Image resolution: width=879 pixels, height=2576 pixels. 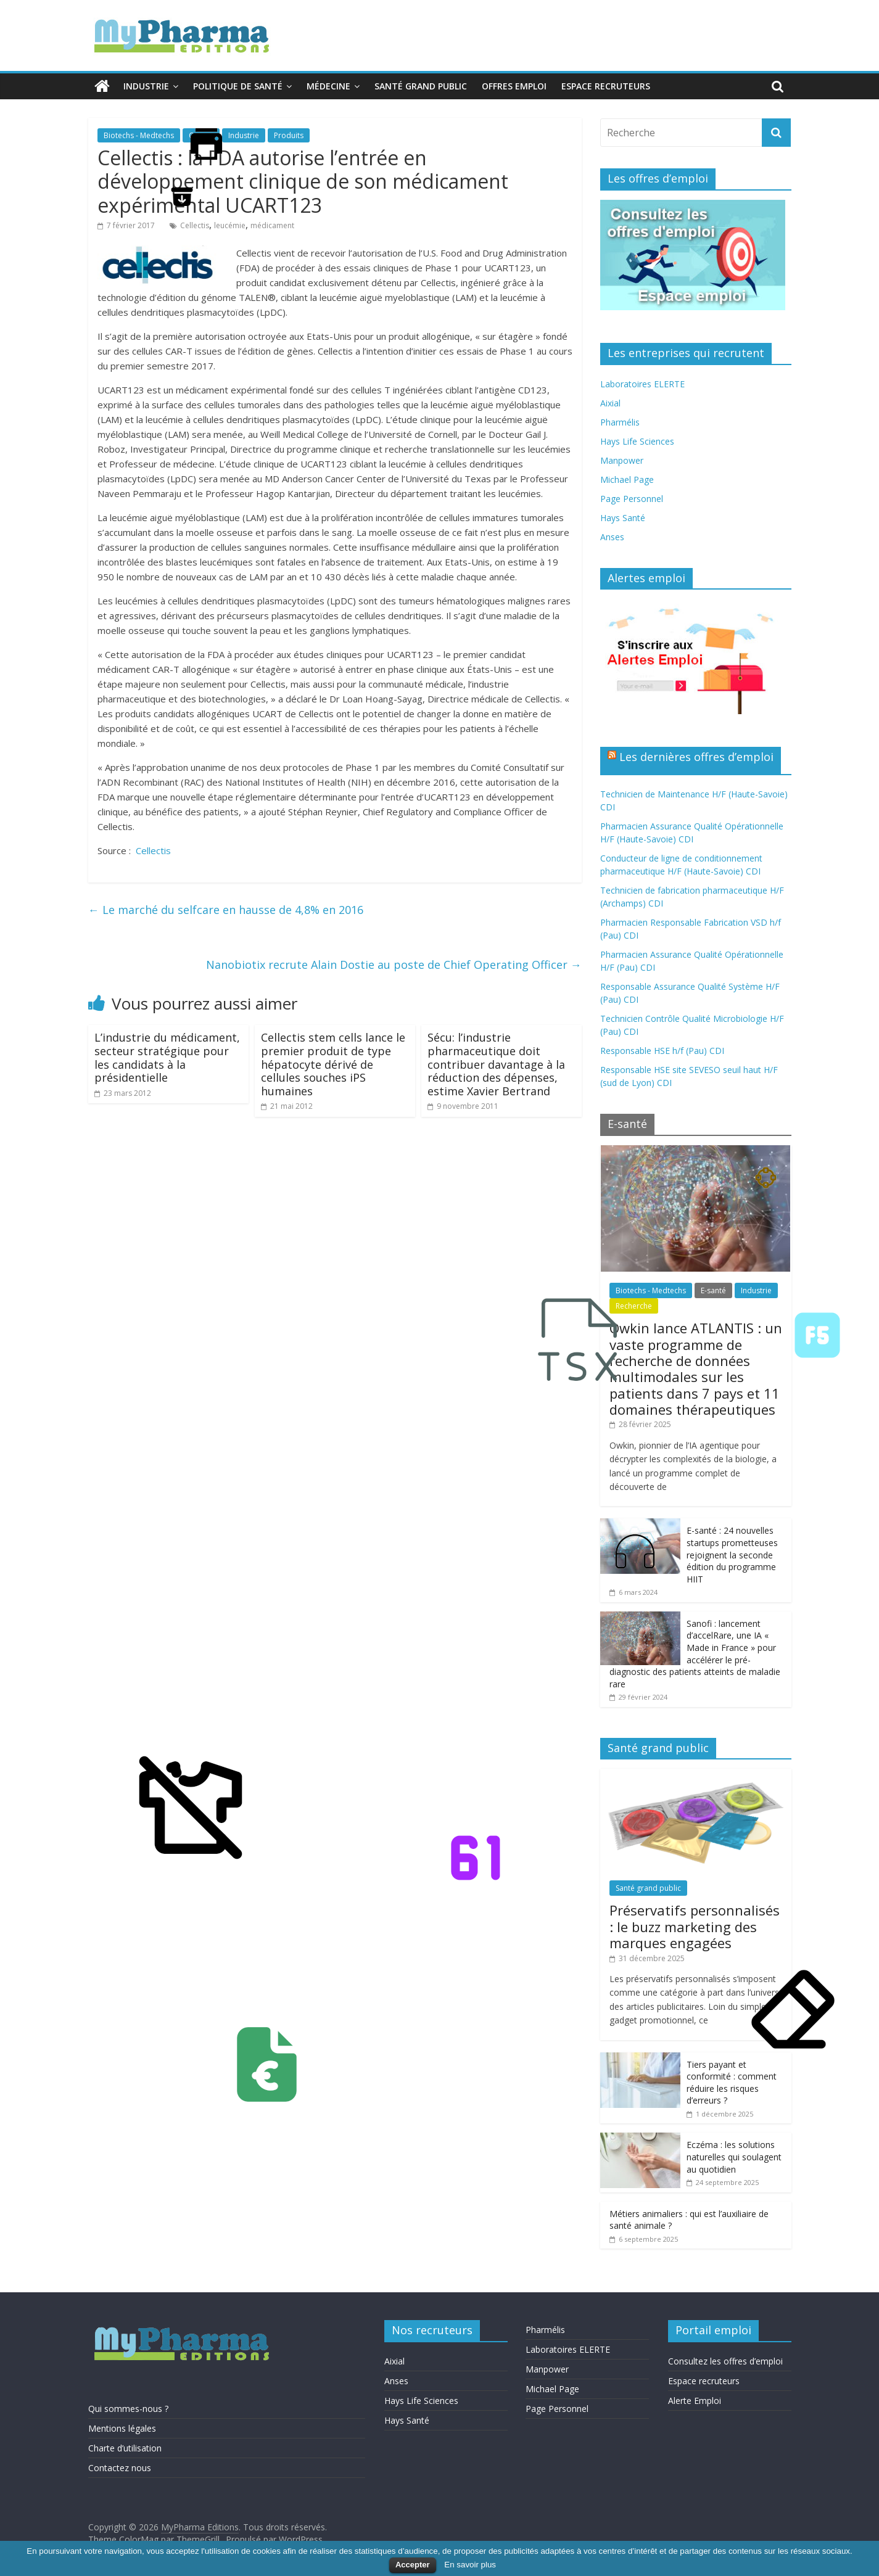 I want to click on press F5 to refresh the page, so click(x=817, y=1335).